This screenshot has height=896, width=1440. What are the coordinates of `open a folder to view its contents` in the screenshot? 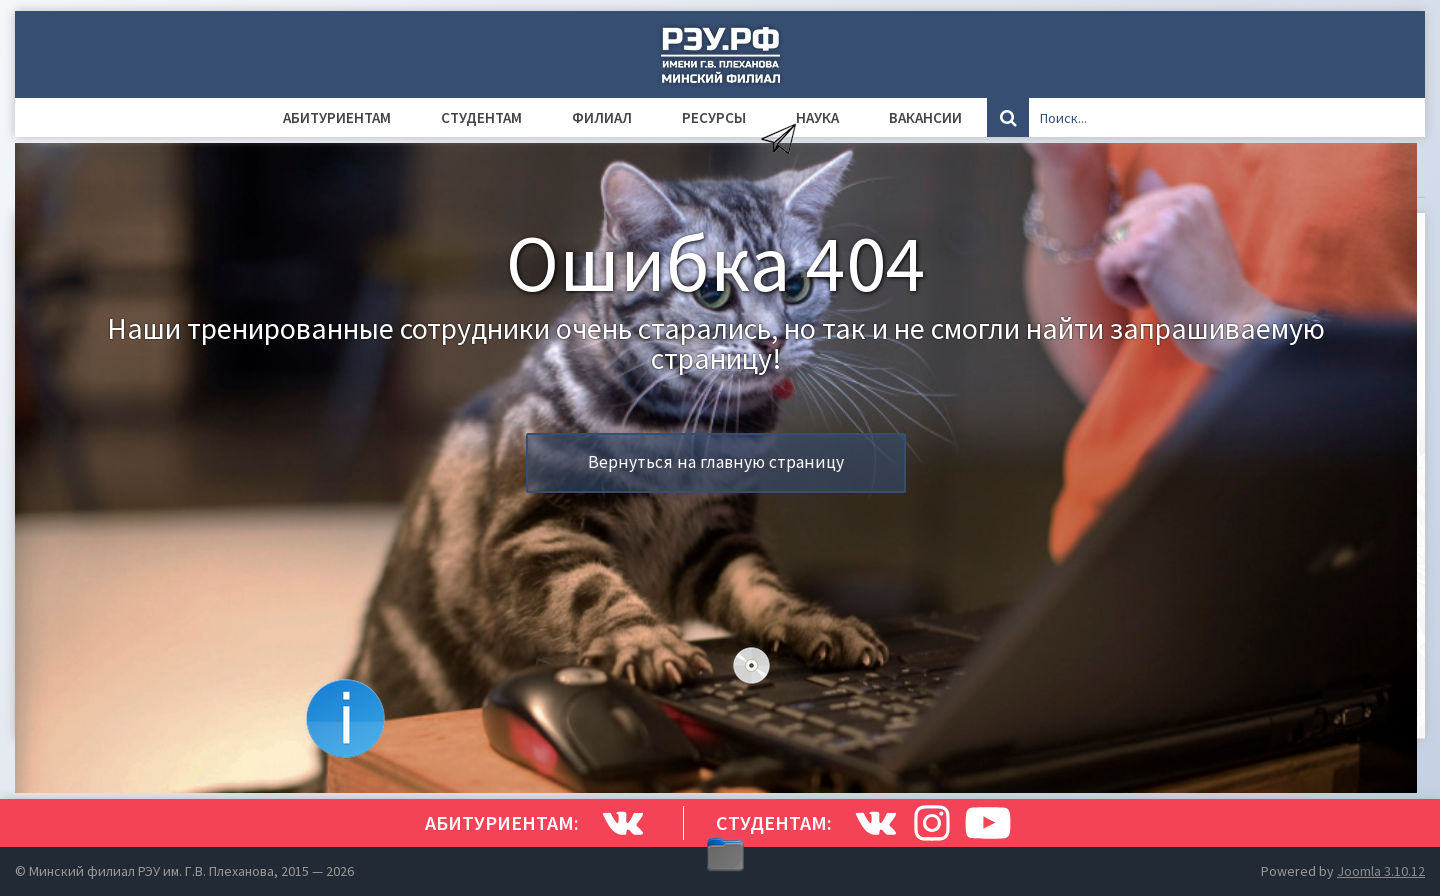 It's located at (725, 853).